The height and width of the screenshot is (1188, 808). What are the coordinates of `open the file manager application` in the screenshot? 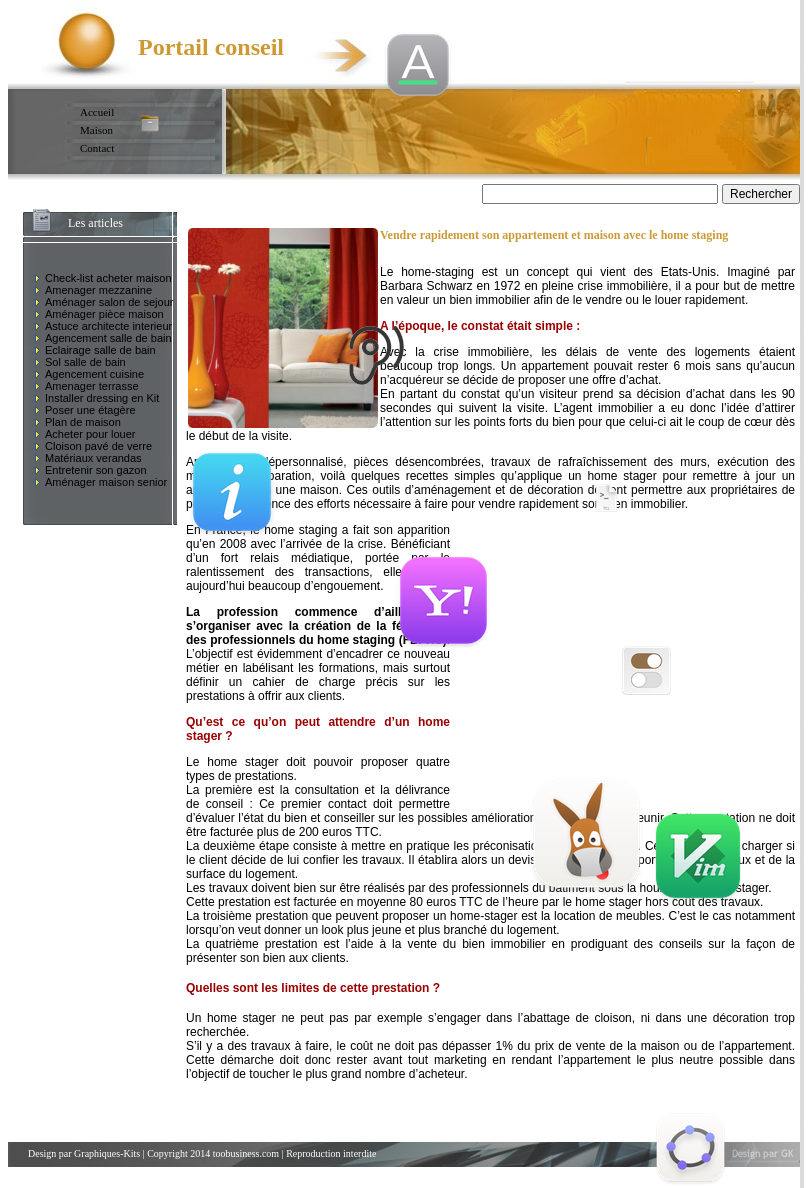 It's located at (150, 123).